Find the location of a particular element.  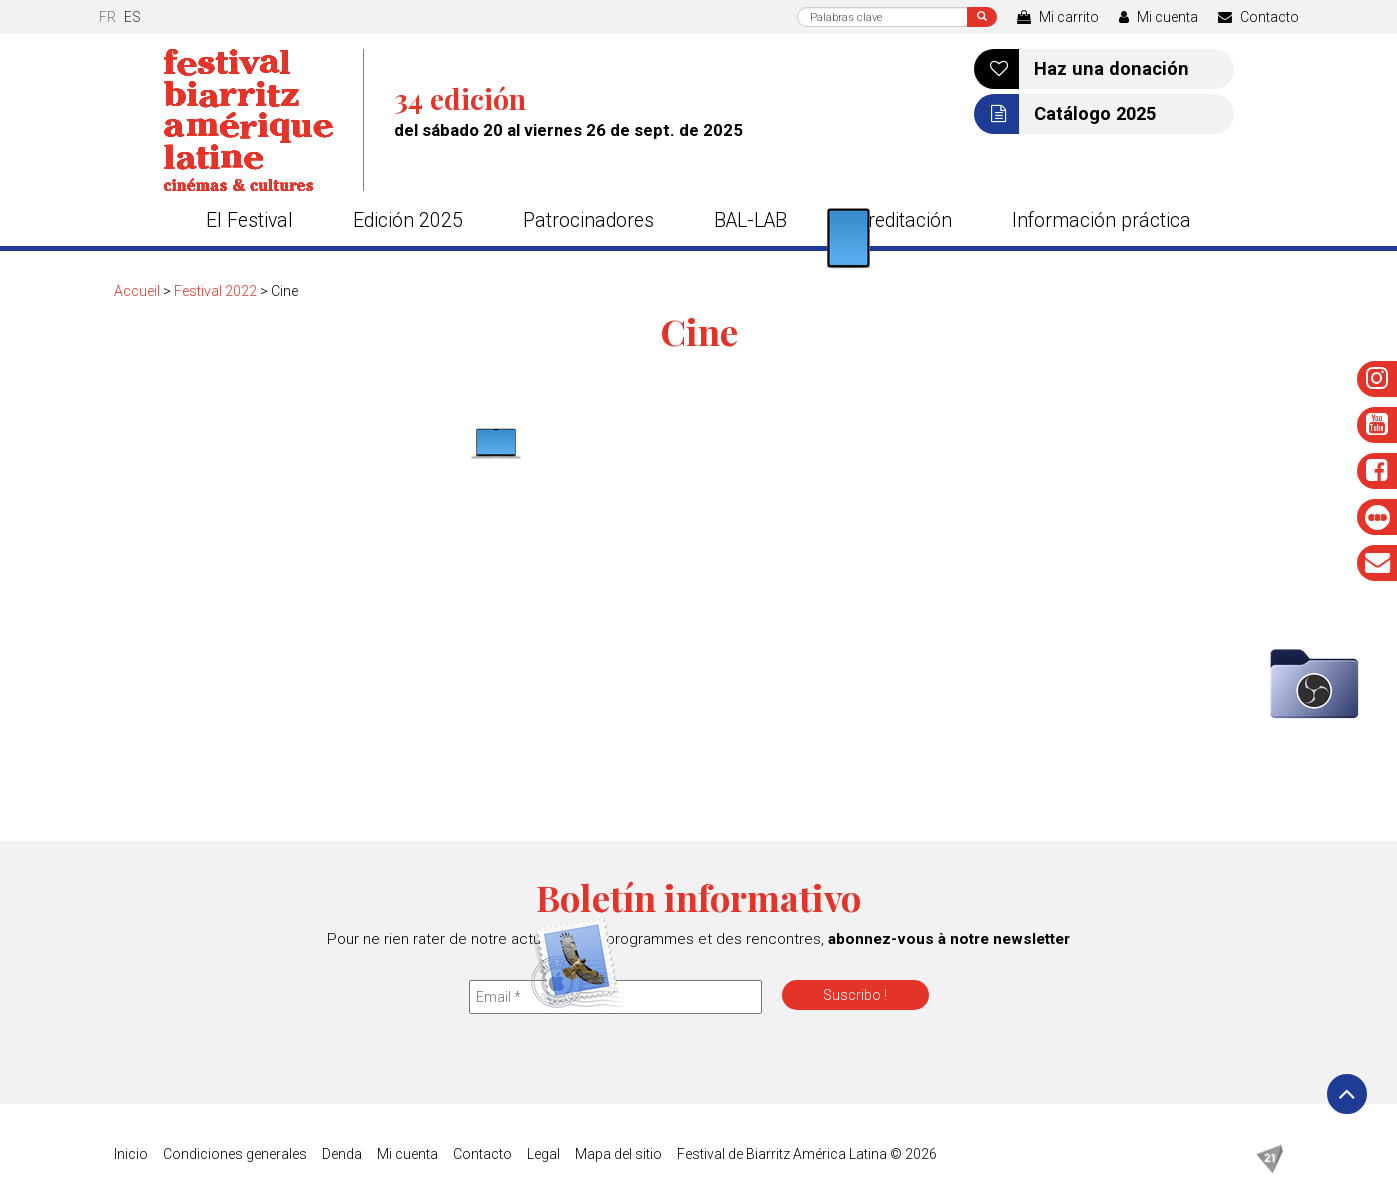

open OBS Studio project files folder is located at coordinates (1314, 686).